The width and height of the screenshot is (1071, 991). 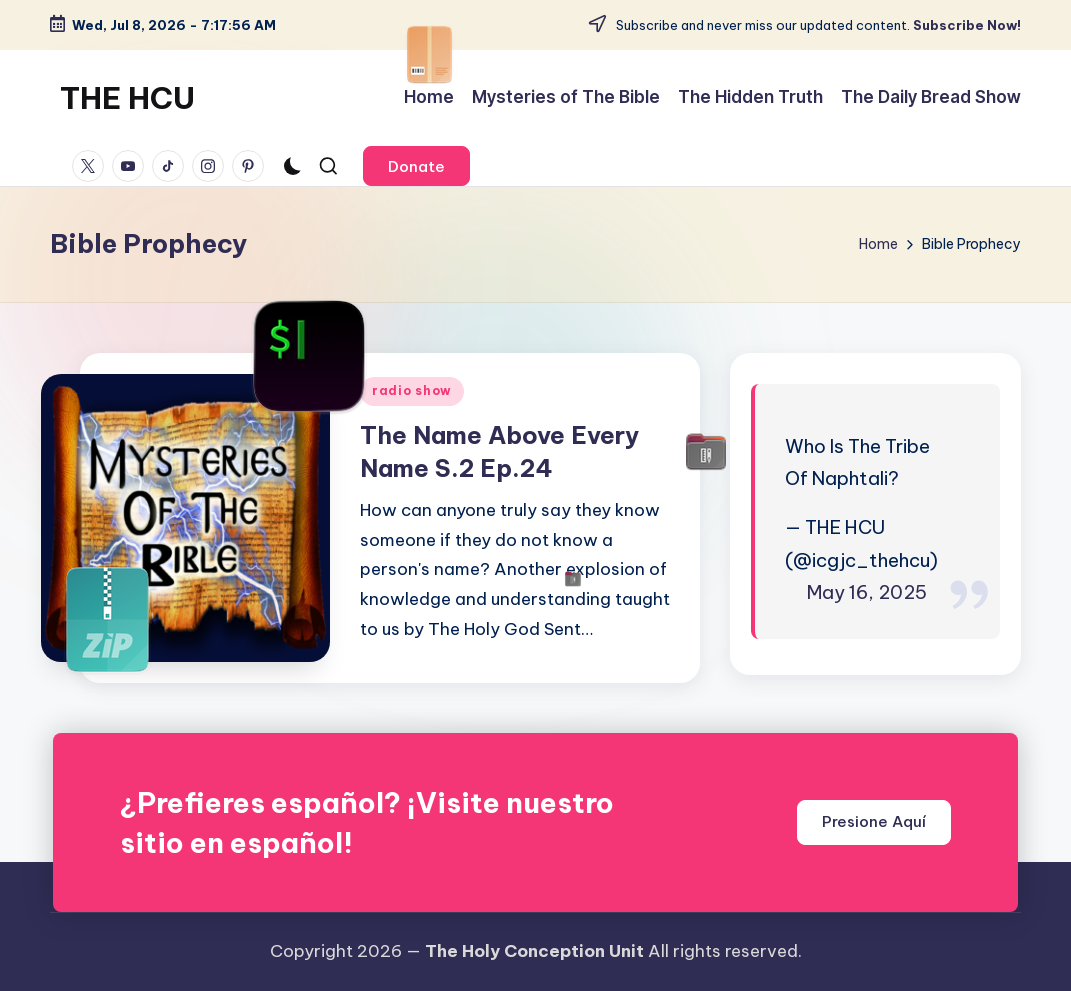 What do you see at coordinates (706, 451) in the screenshot?
I see `access your templates folder` at bounding box center [706, 451].